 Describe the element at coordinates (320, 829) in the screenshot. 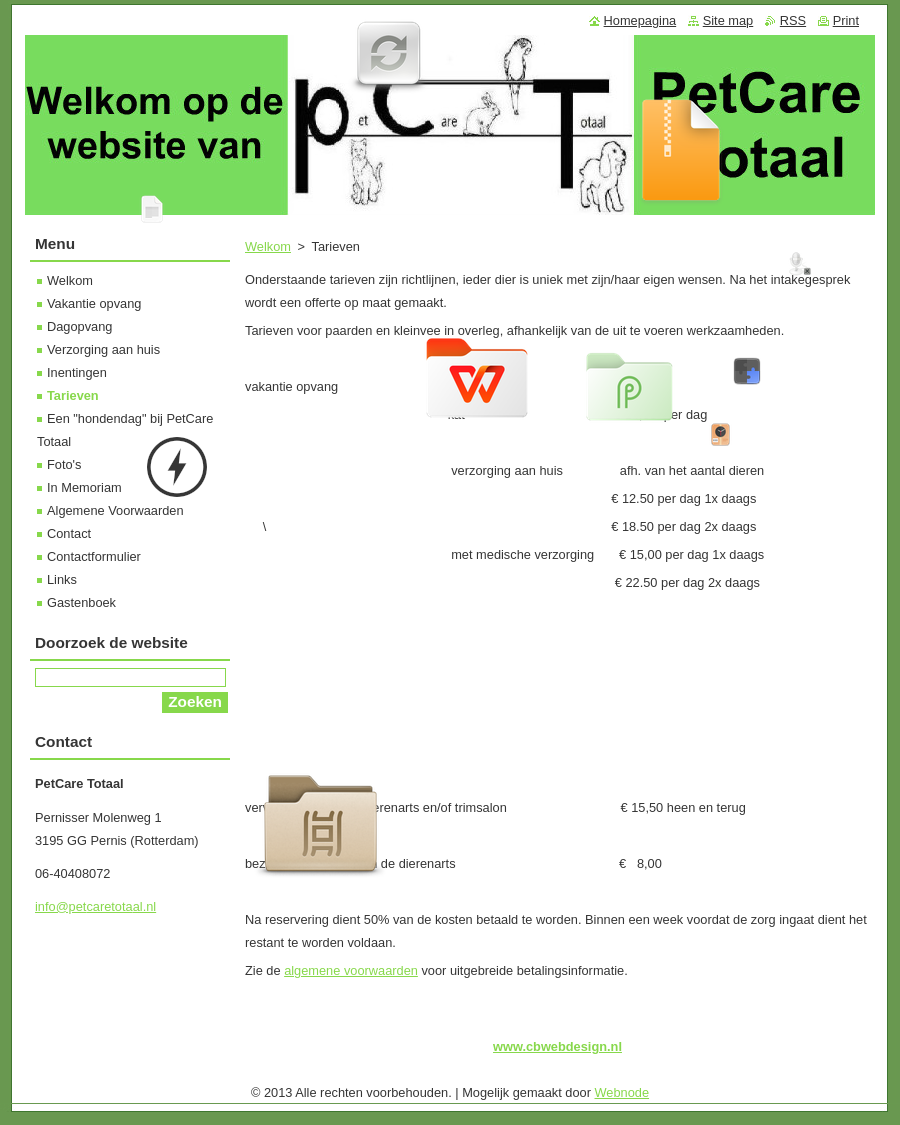

I see `open your videos folder` at that location.